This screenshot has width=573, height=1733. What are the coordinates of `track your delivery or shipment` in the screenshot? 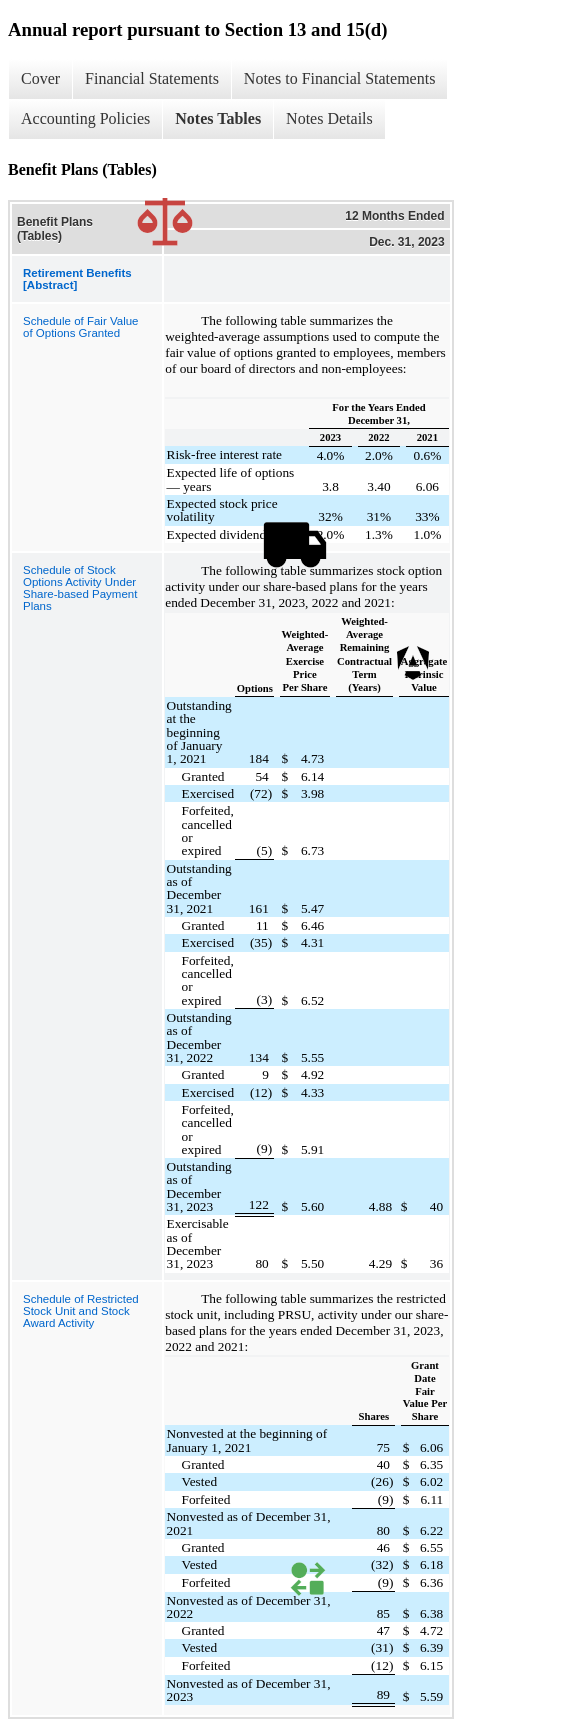 It's located at (295, 542).